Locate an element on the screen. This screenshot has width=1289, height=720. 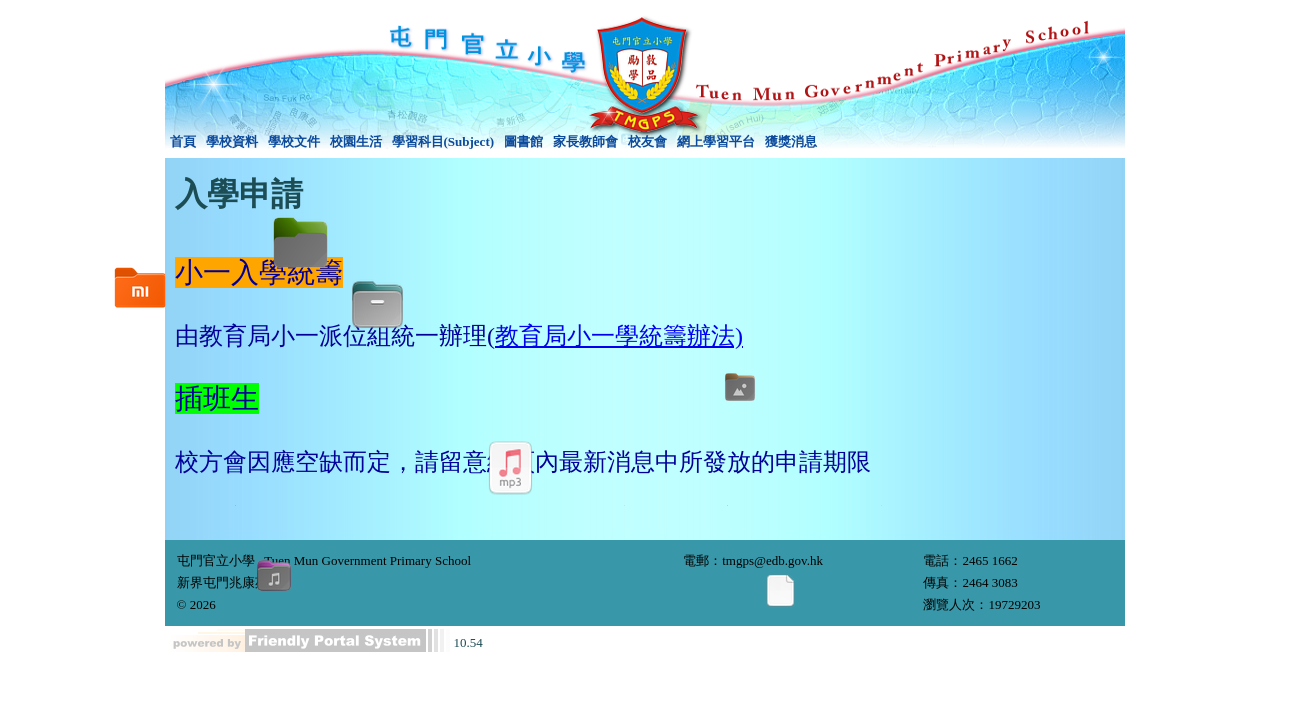
open your music folder is located at coordinates (274, 575).